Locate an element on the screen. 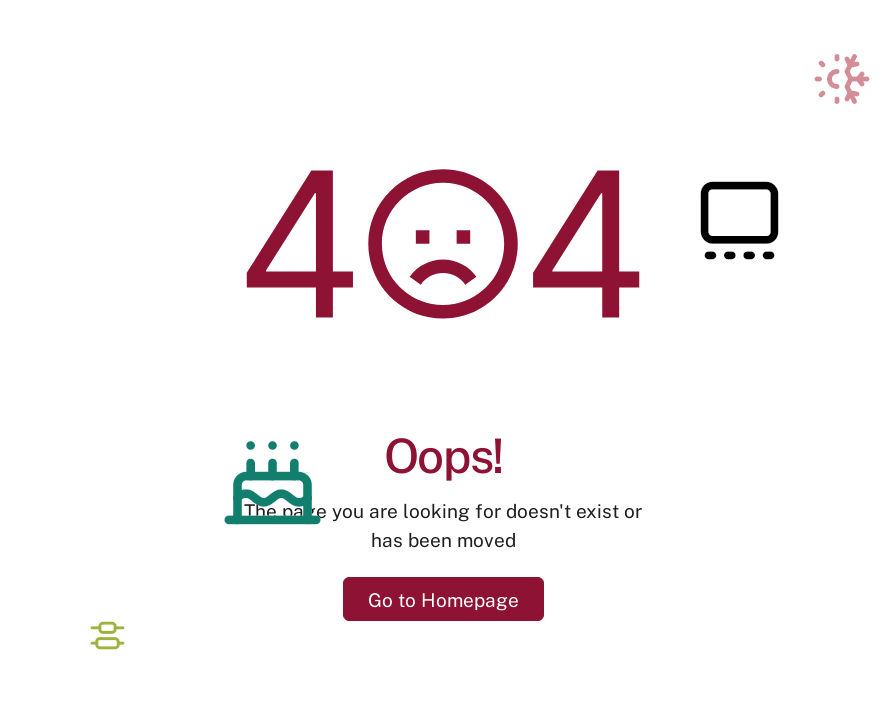  toggle between hot and cold temperature settings is located at coordinates (842, 79).